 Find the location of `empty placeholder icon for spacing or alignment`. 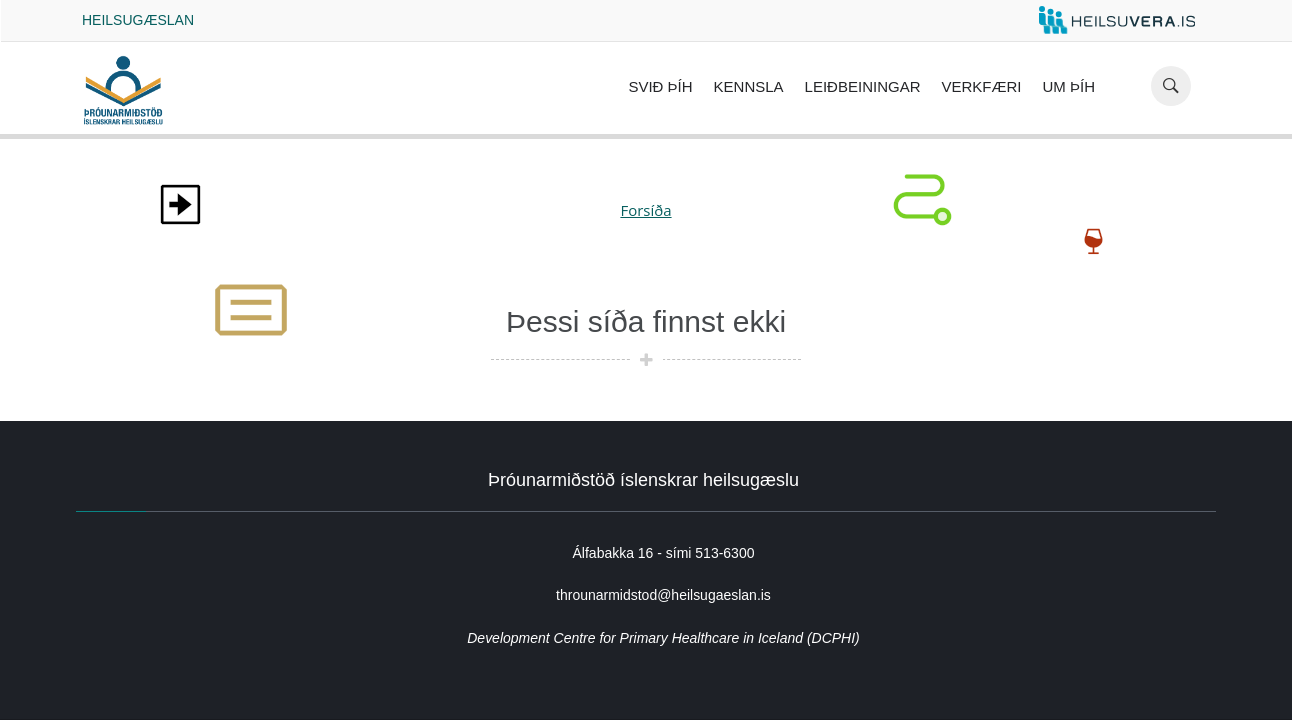

empty placeholder icon for spacing or alignment is located at coordinates (1204, 458).